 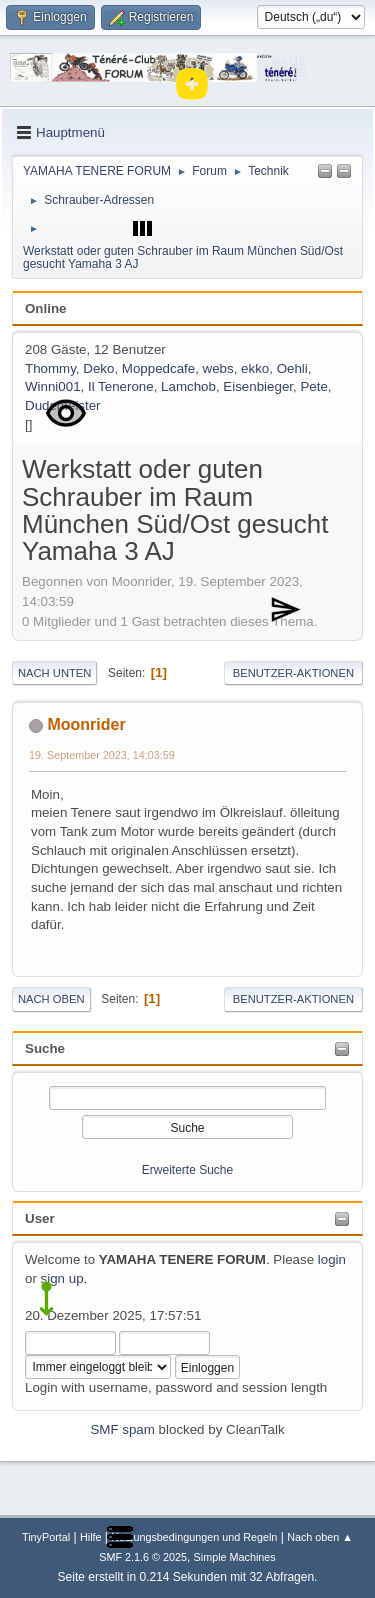 I want to click on switch to column view layout, so click(x=142, y=229).